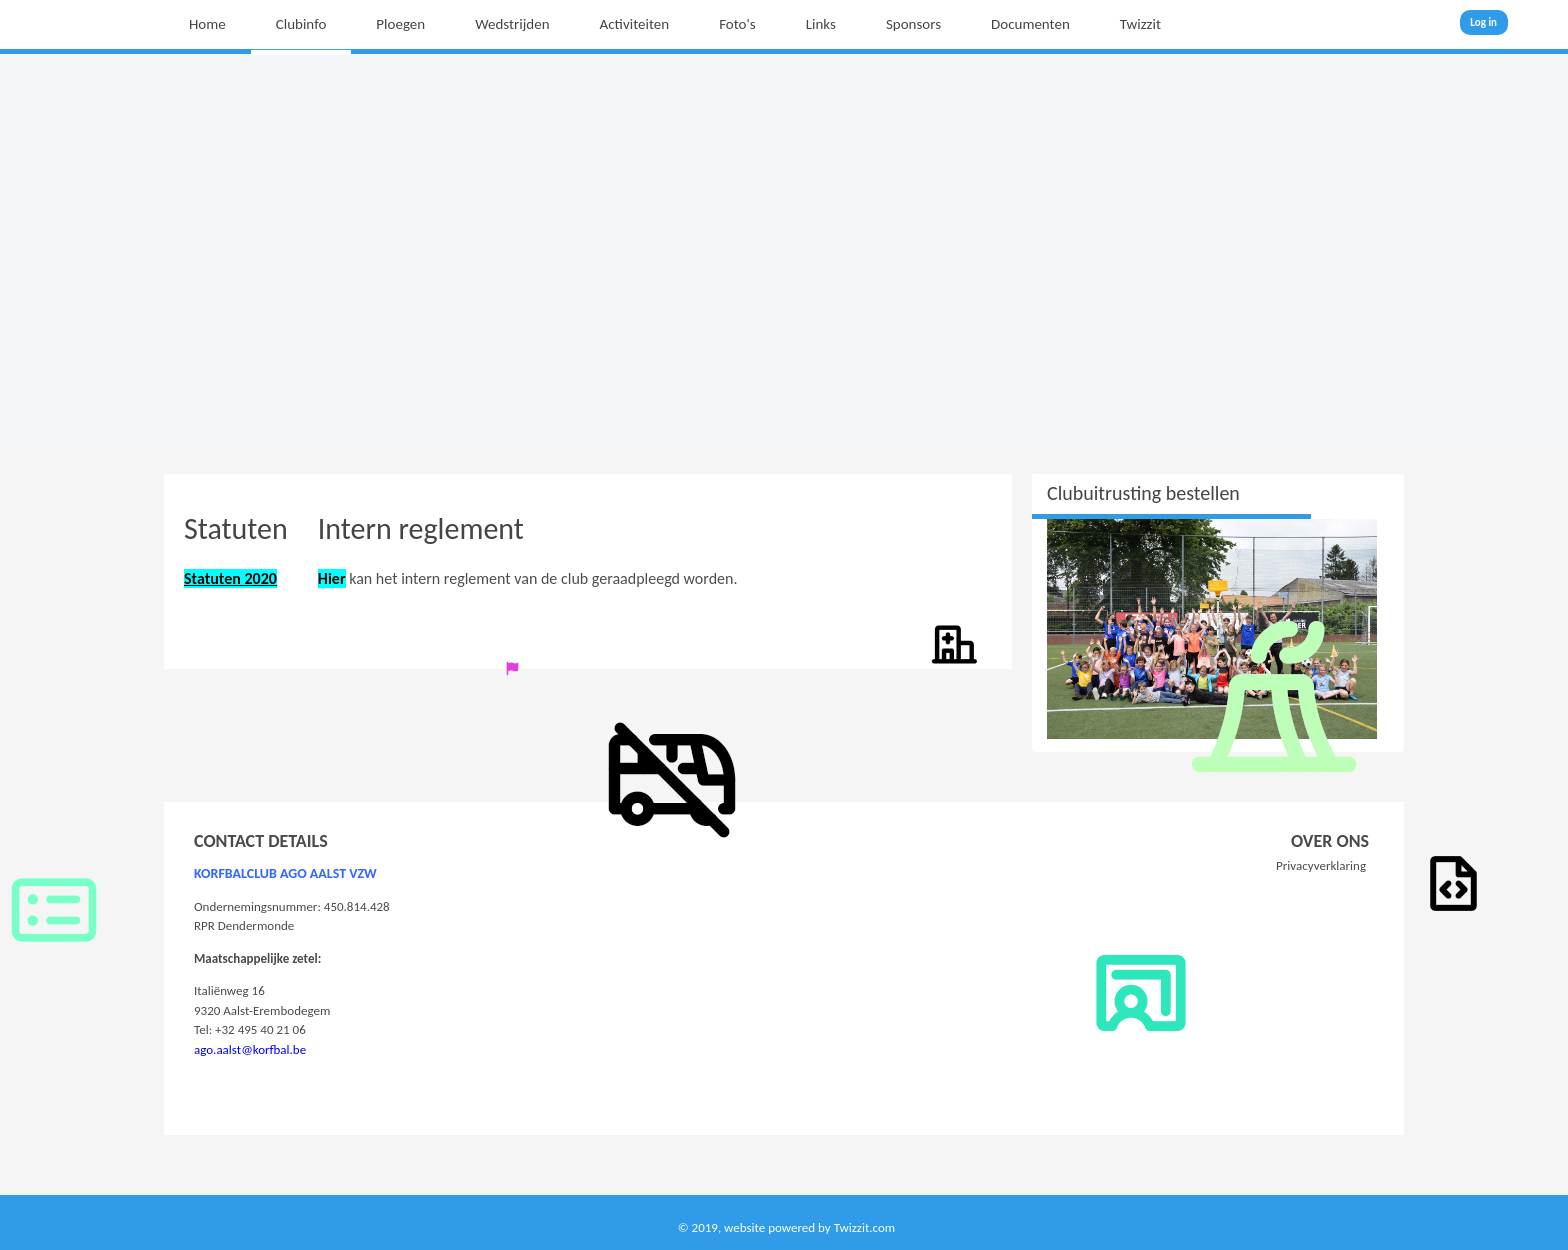  I want to click on bus service unavailable or cancelled, so click(672, 780).